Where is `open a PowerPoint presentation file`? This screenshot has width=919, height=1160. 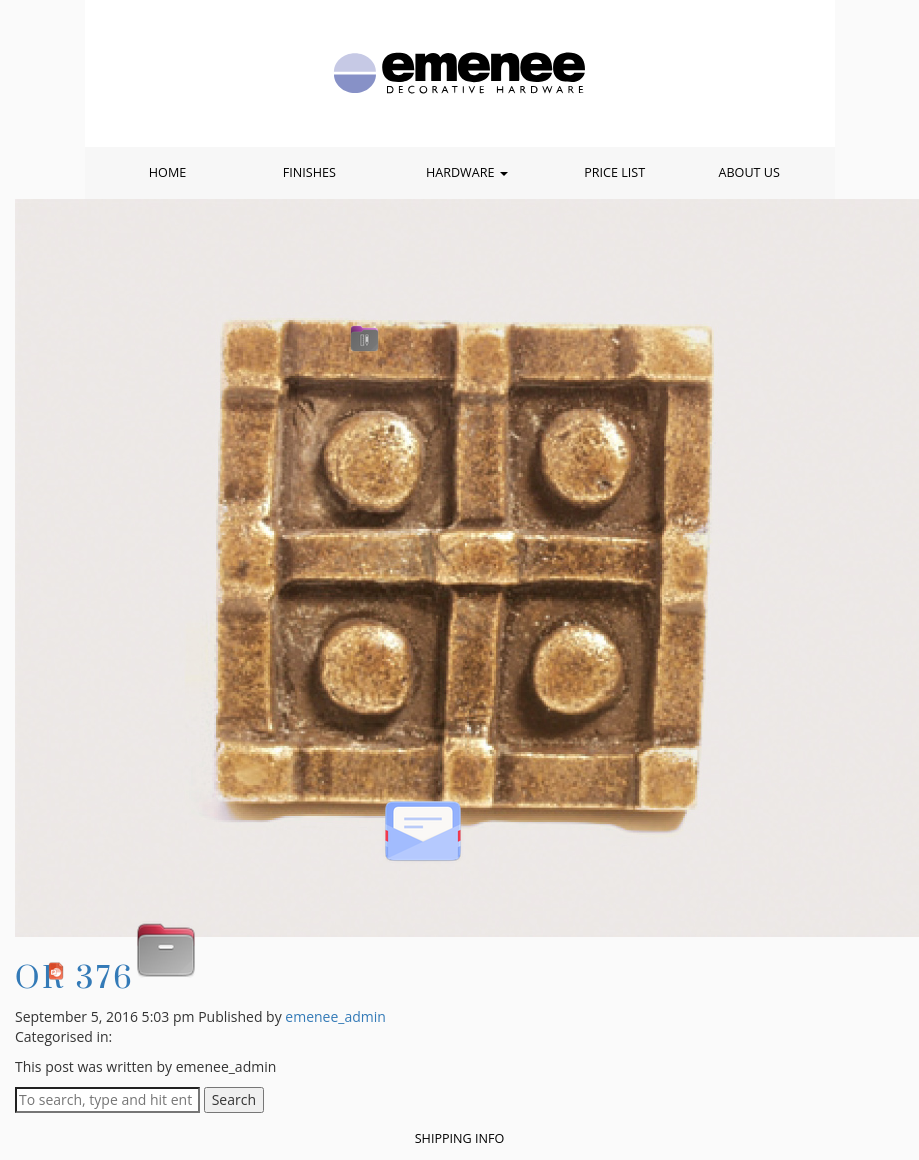 open a PowerPoint presentation file is located at coordinates (56, 971).